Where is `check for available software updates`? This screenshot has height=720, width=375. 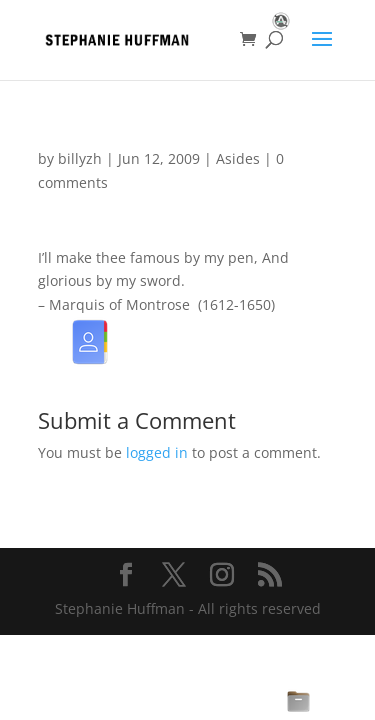
check for available software updates is located at coordinates (281, 21).